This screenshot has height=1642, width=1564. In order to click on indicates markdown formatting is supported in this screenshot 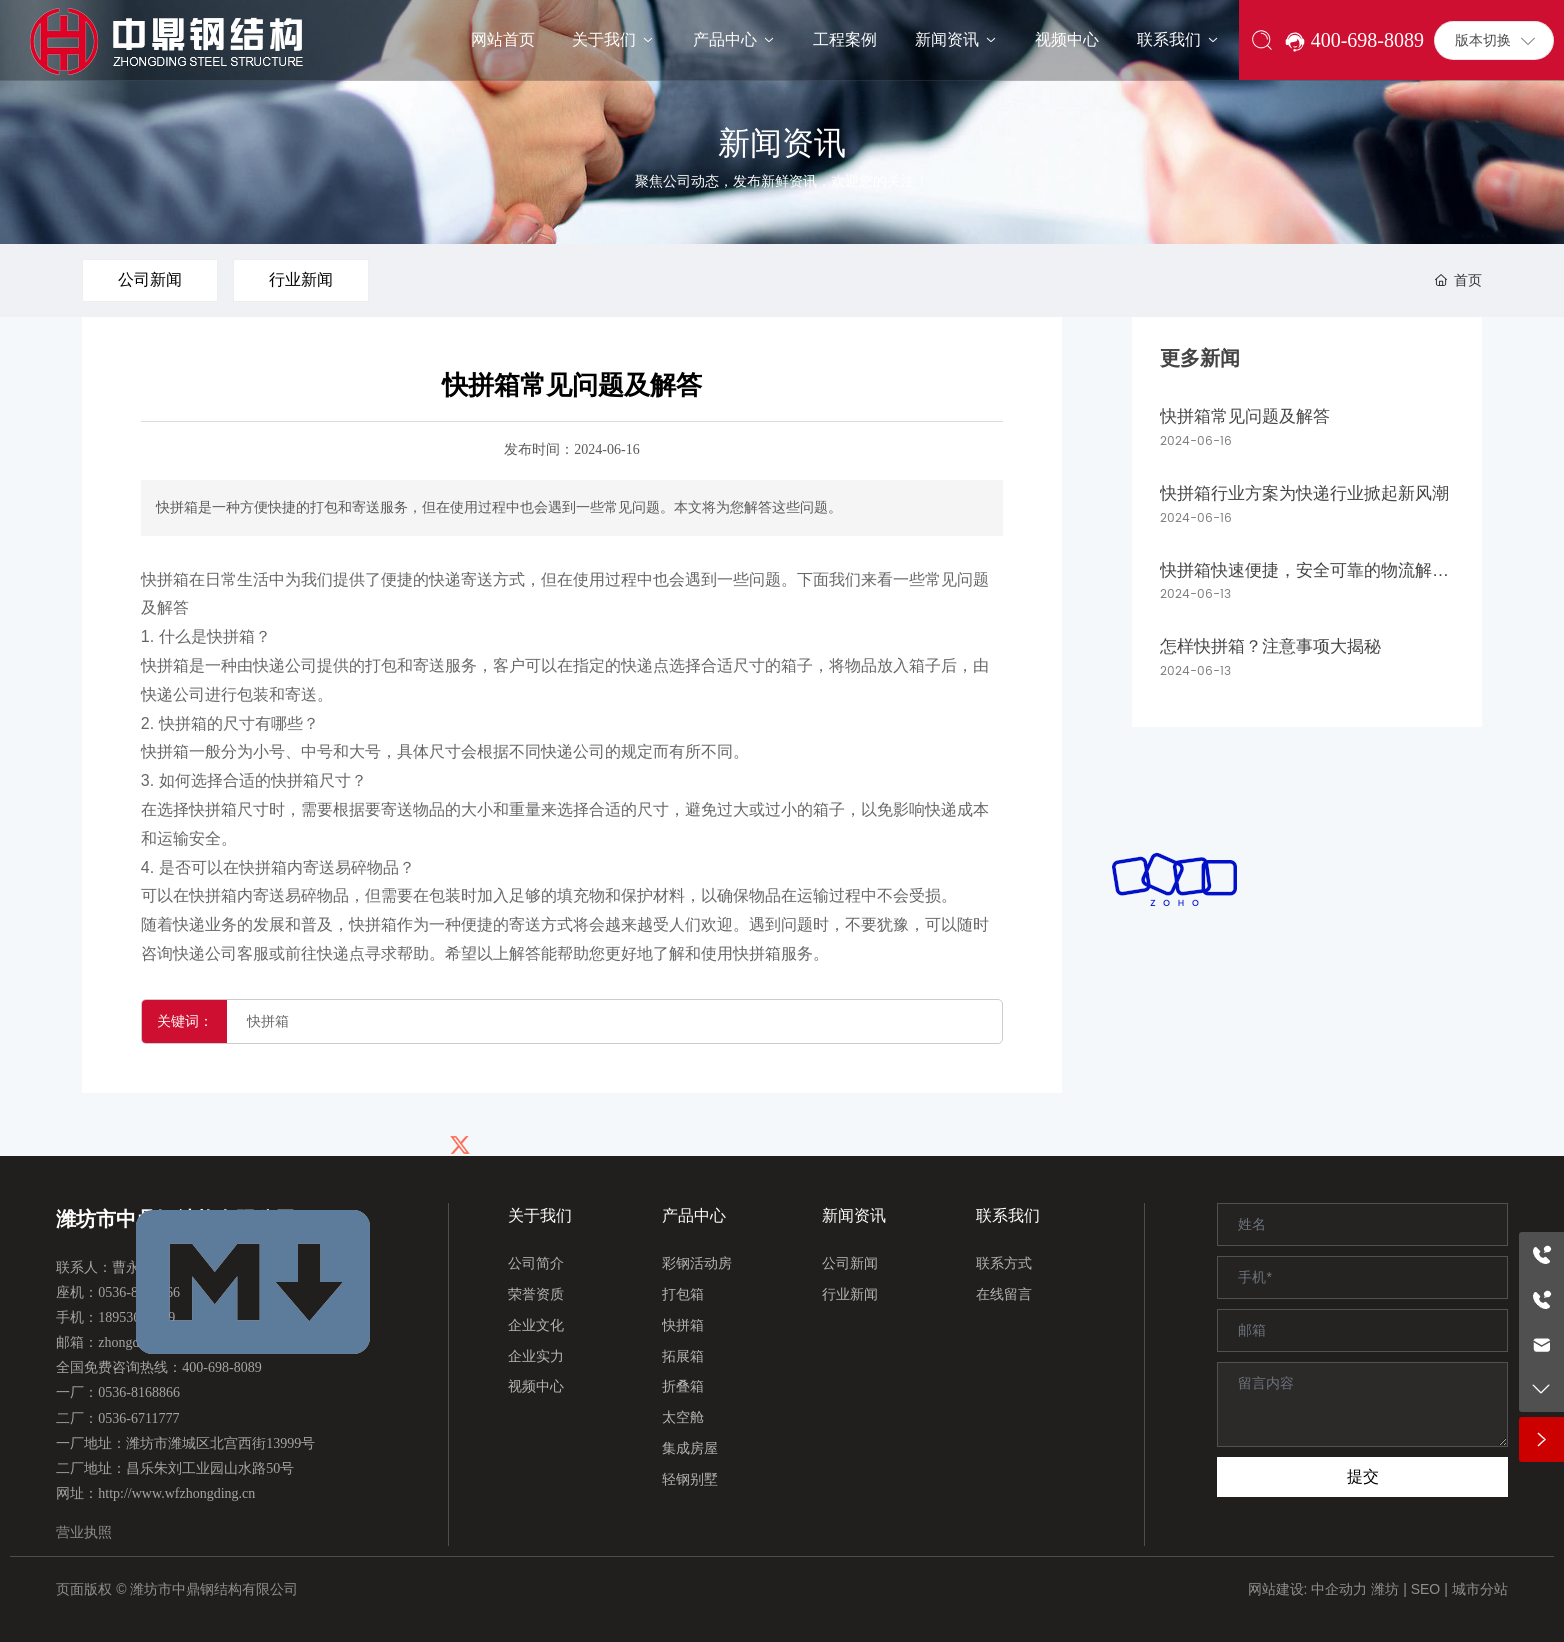, I will do `click(253, 1282)`.